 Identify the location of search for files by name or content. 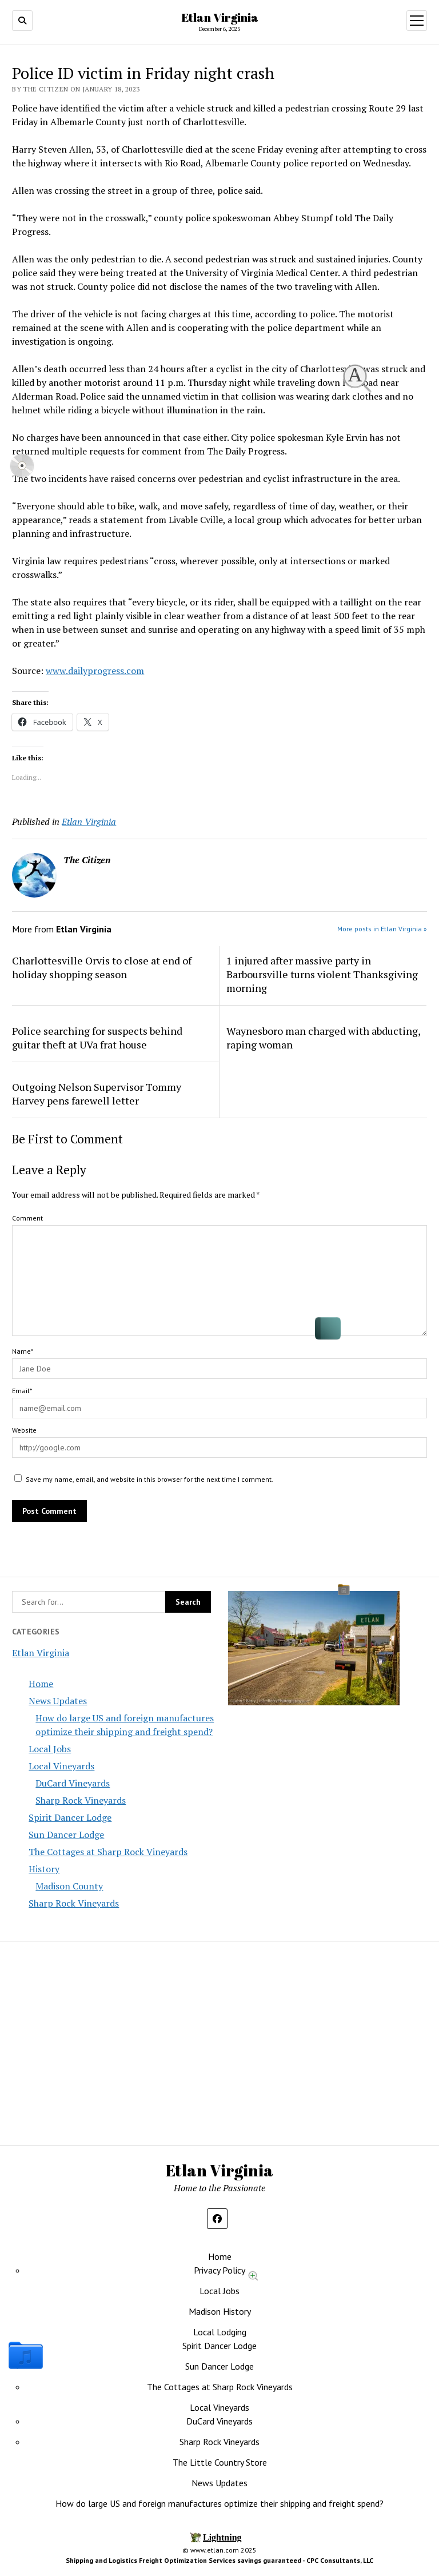
(357, 378).